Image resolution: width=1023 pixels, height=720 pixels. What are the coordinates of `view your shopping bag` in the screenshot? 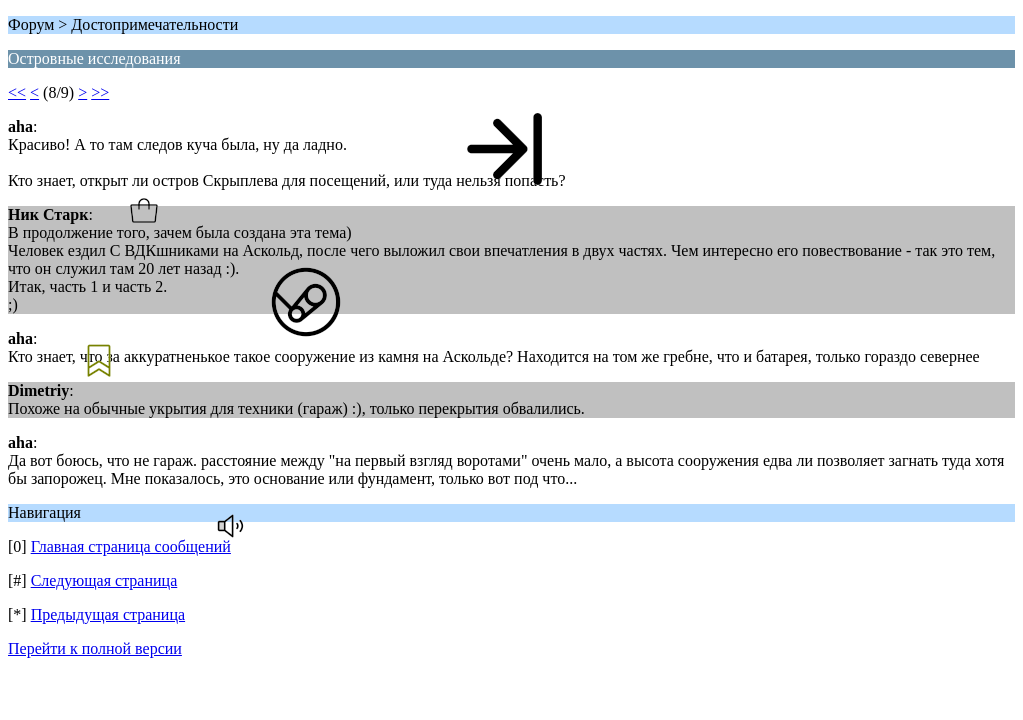 It's located at (144, 212).